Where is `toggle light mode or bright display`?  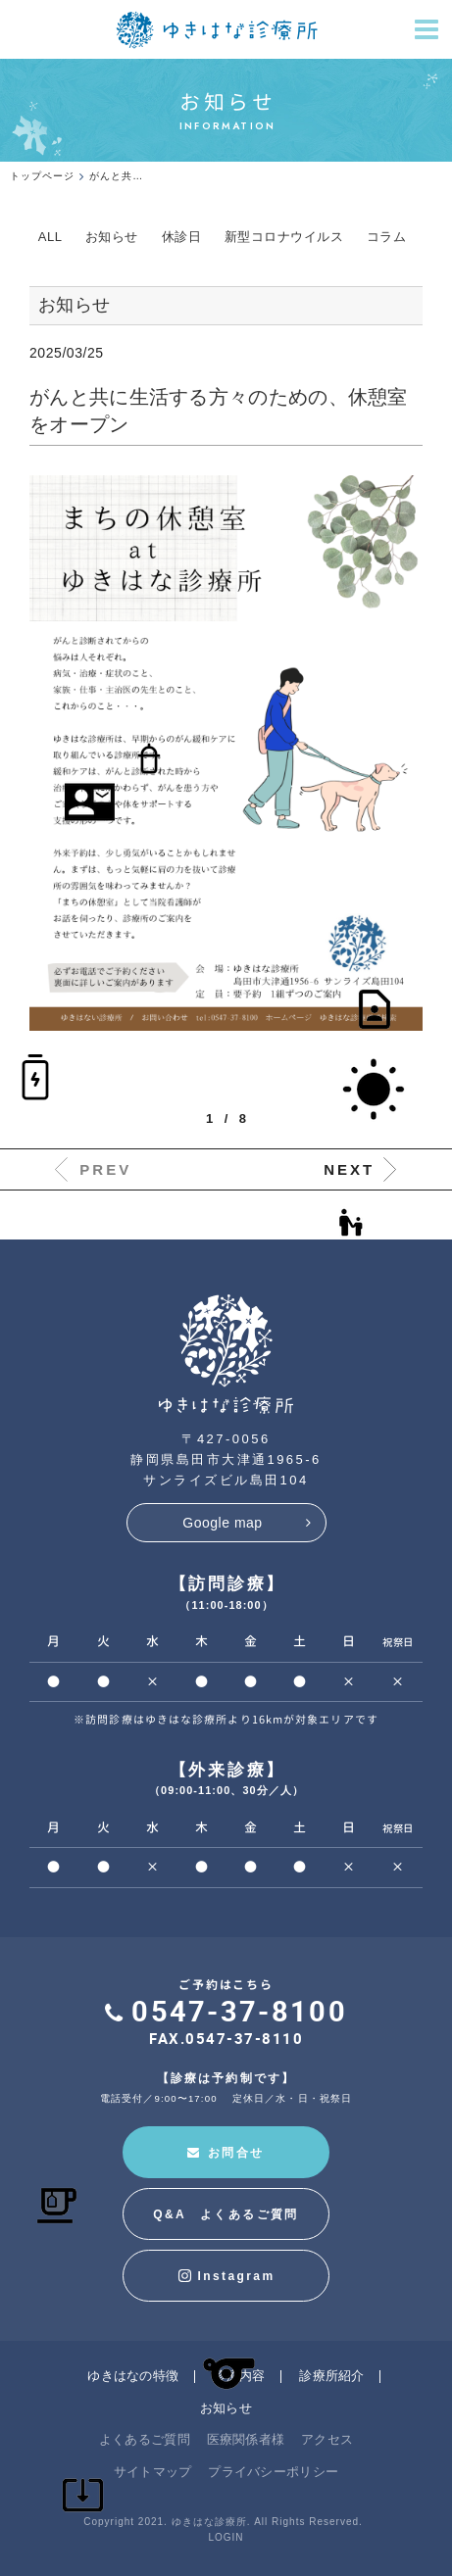
toggle light mode or bright display is located at coordinates (374, 1091).